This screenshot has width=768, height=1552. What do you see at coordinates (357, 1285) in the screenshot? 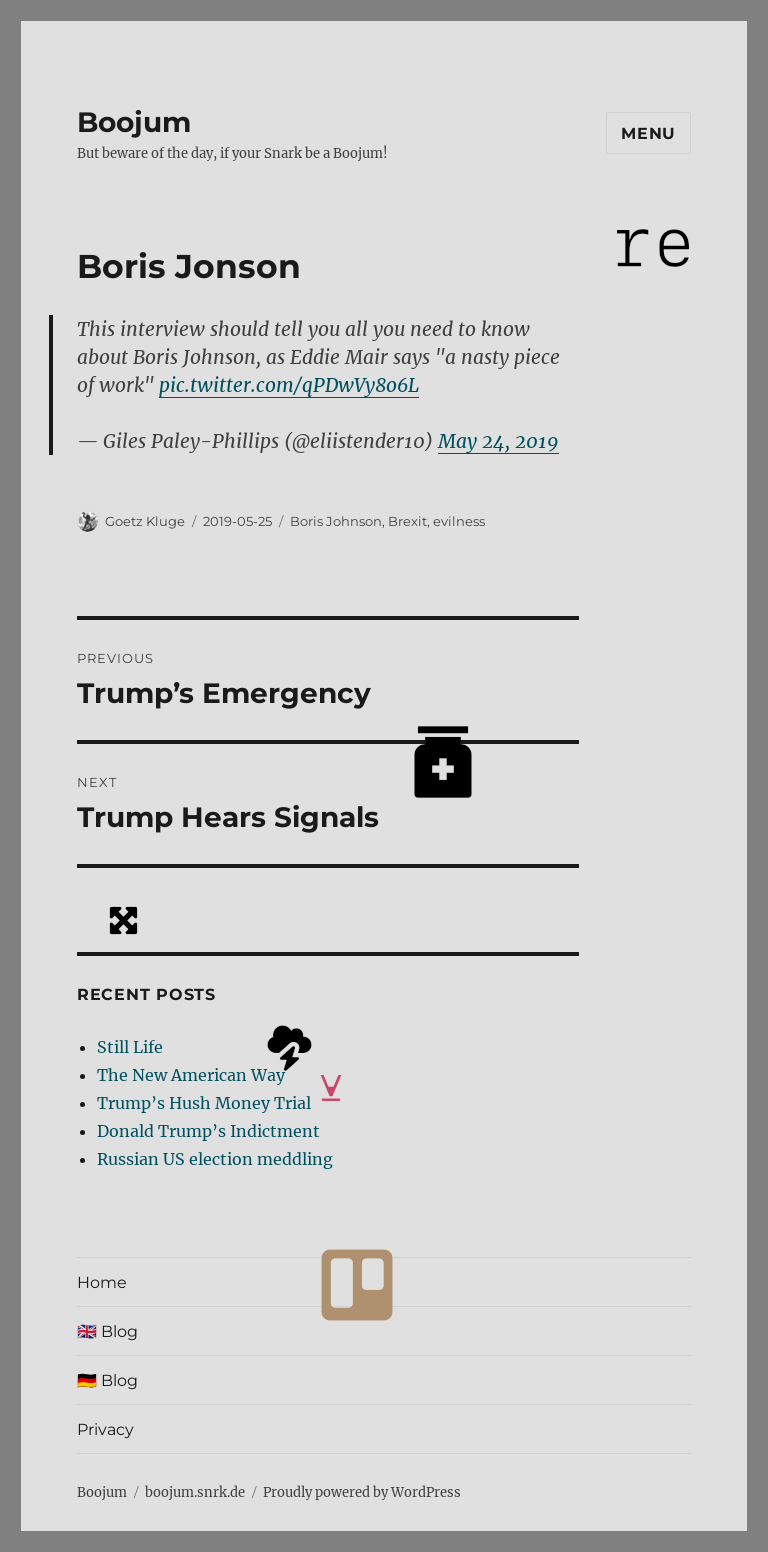
I see `open trello app` at bounding box center [357, 1285].